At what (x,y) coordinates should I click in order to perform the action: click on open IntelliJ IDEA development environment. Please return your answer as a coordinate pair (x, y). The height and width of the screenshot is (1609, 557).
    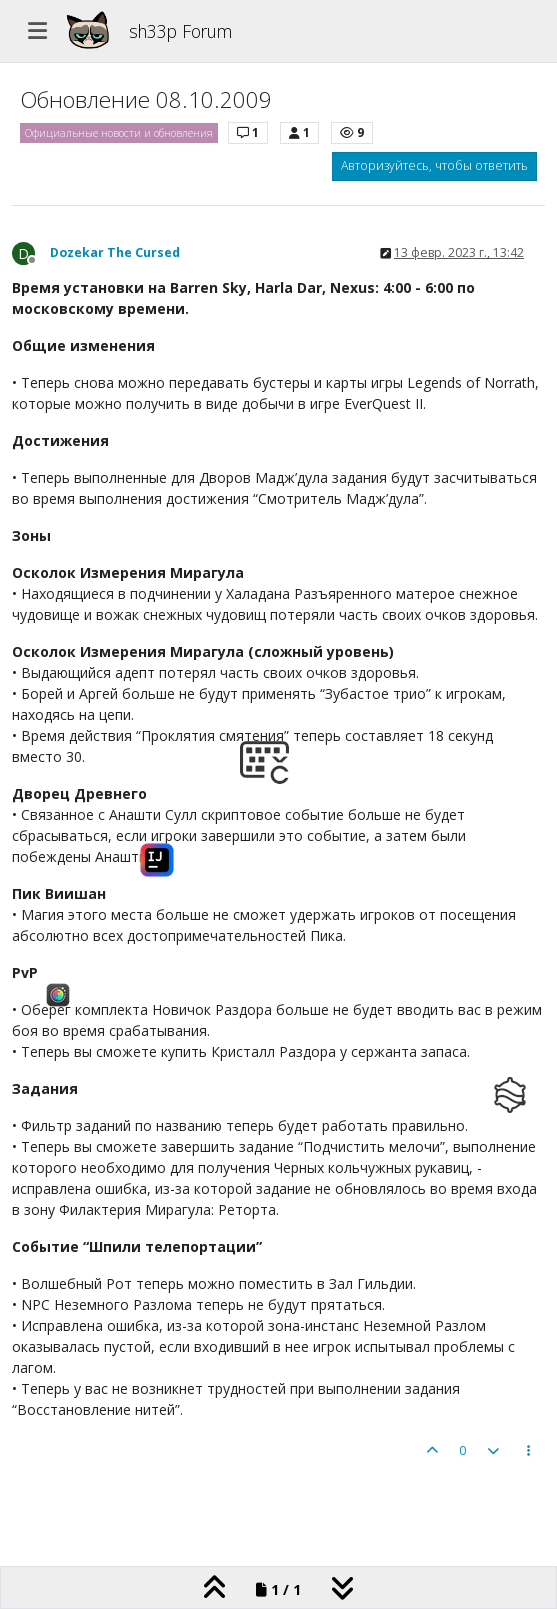
    Looking at the image, I should click on (157, 860).